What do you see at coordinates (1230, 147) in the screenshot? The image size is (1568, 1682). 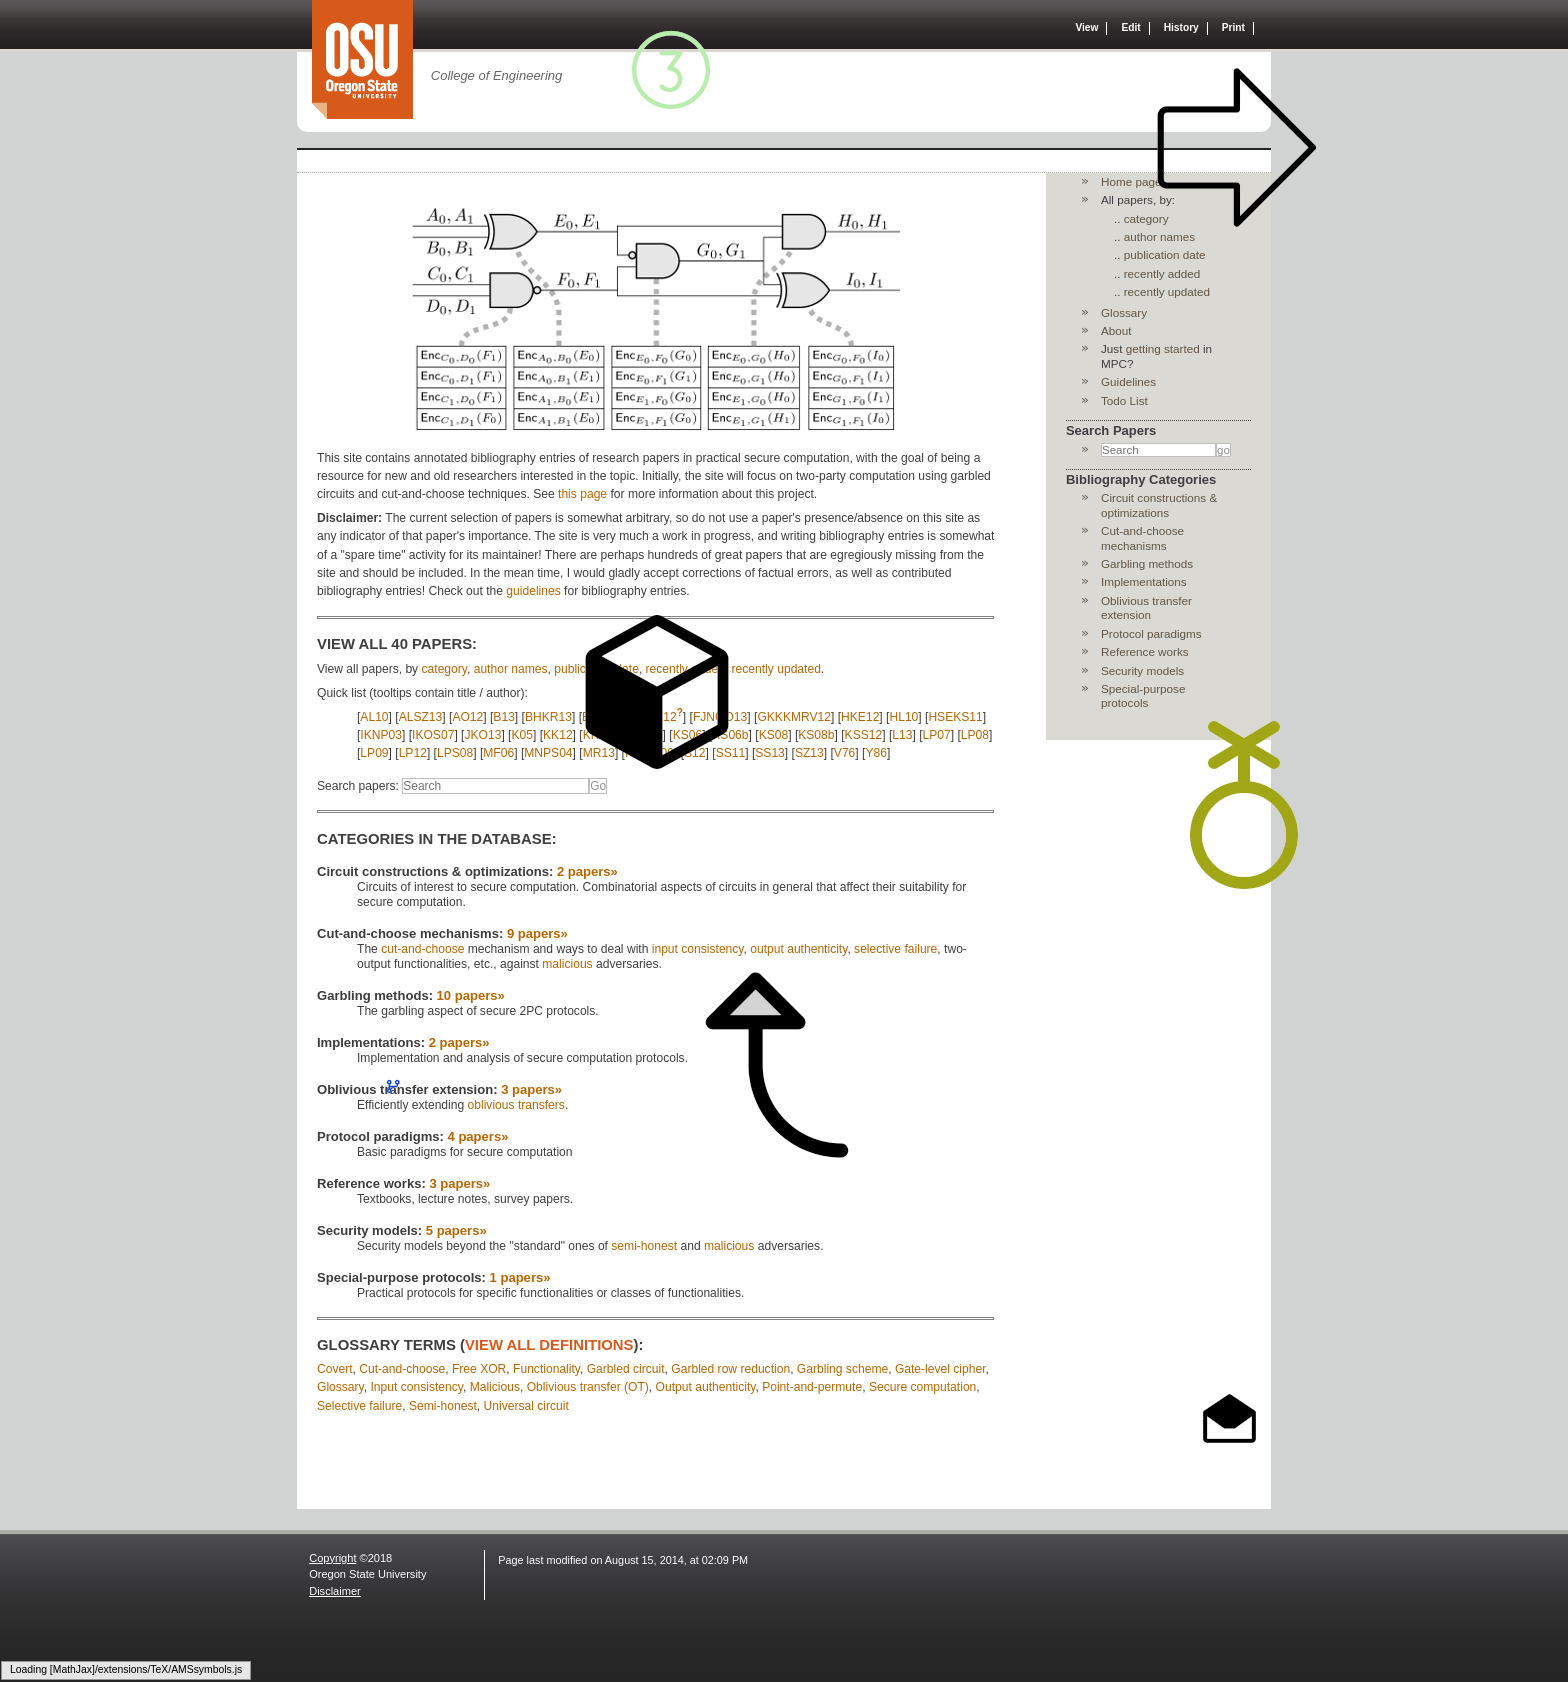 I see `go forward or proceed to the next step` at bounding box center [1230, 147].